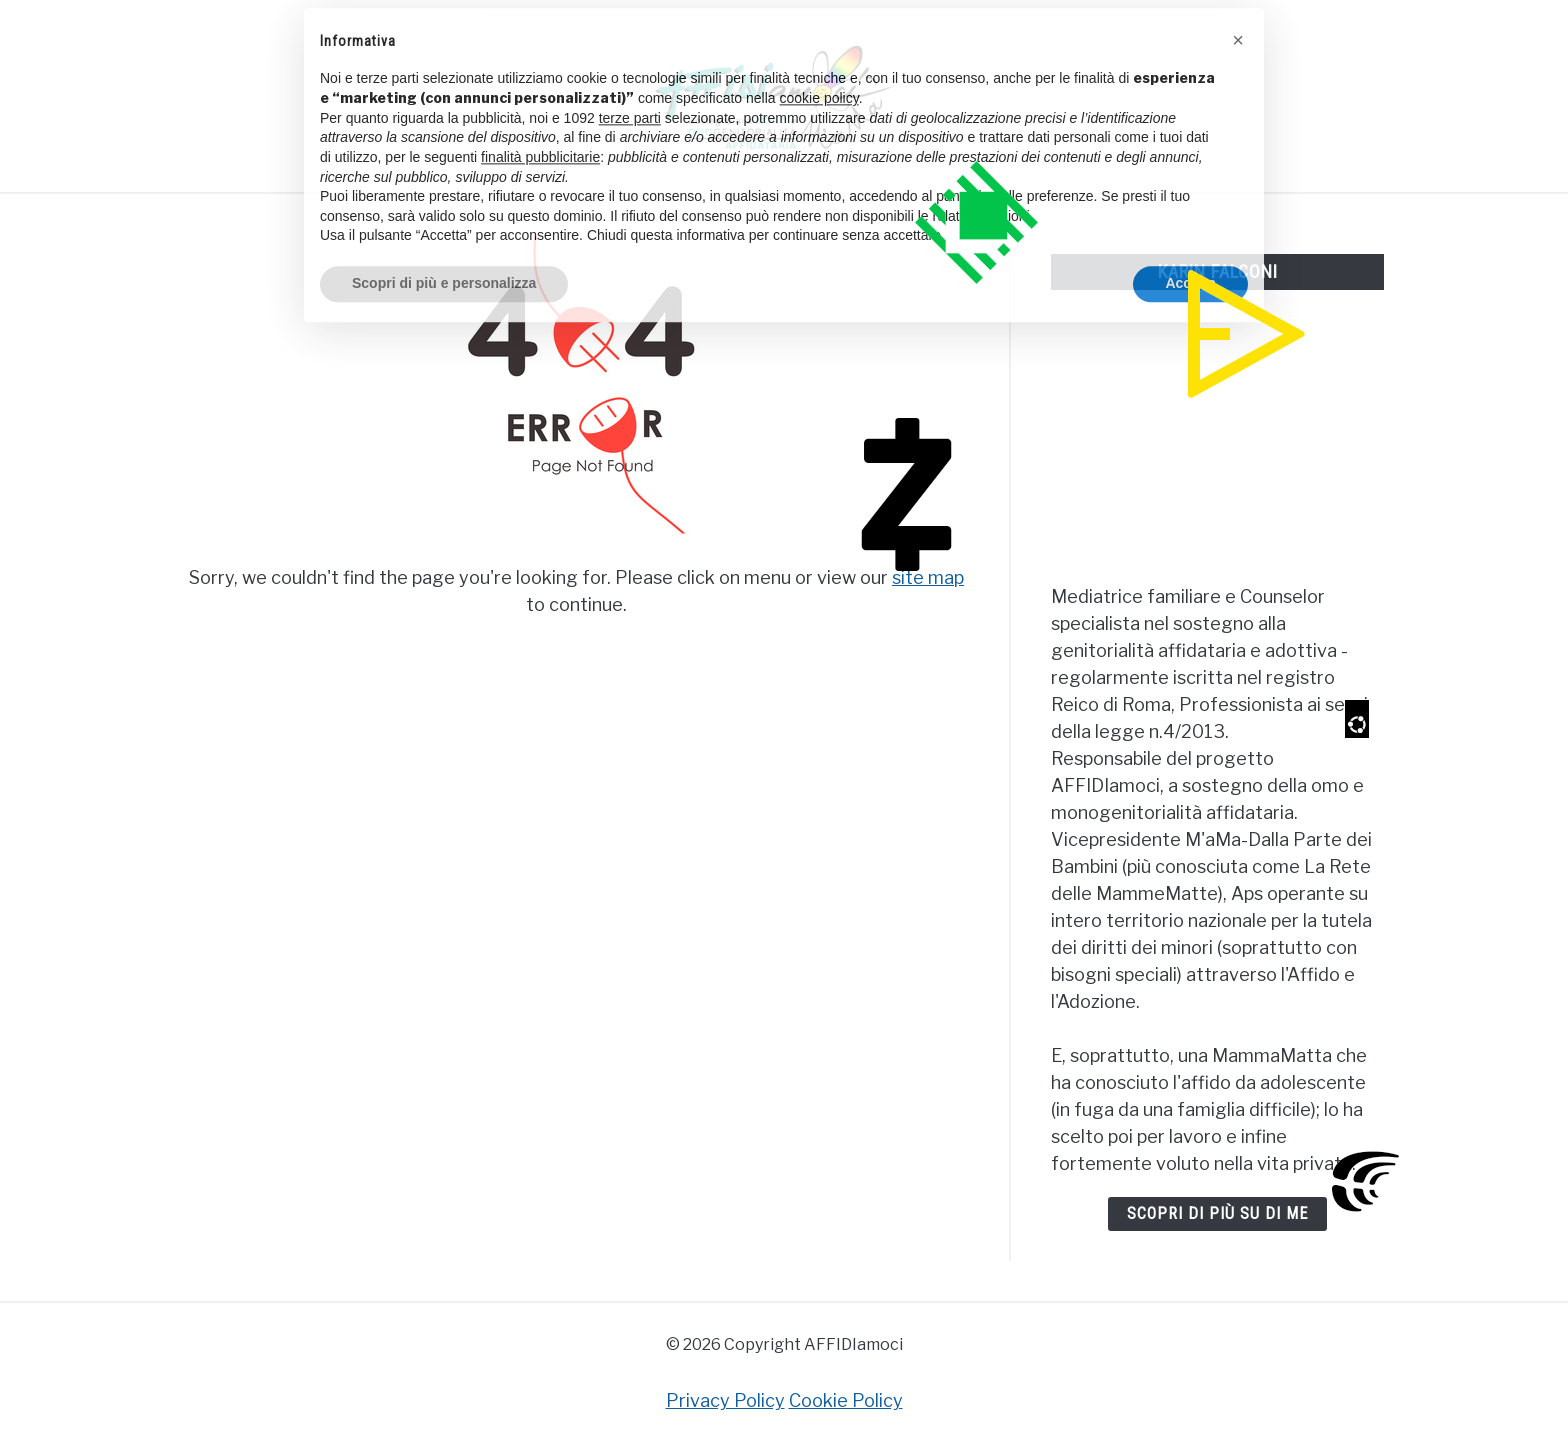 The height and width of the screenshot is (1444, 1568). I want to click on canonical company logo, so click(1357, 719).